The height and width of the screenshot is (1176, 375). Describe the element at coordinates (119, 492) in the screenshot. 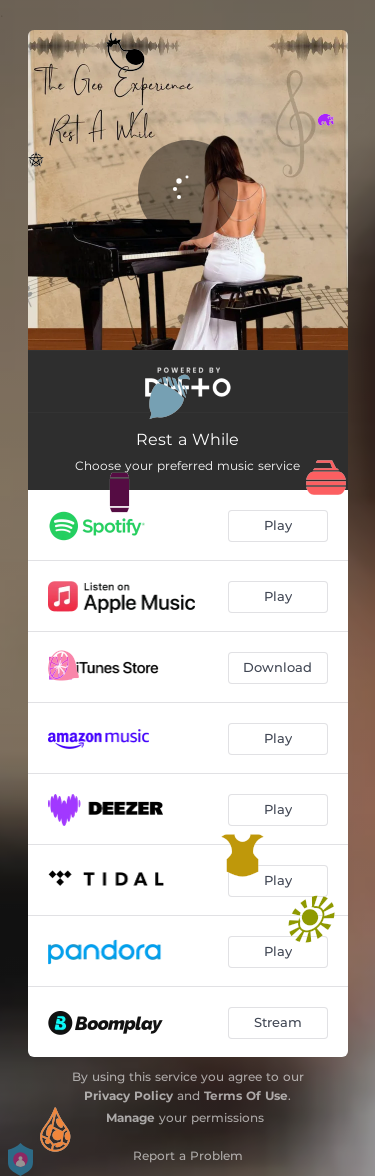

I see `select a beverage or drink item` at that location.